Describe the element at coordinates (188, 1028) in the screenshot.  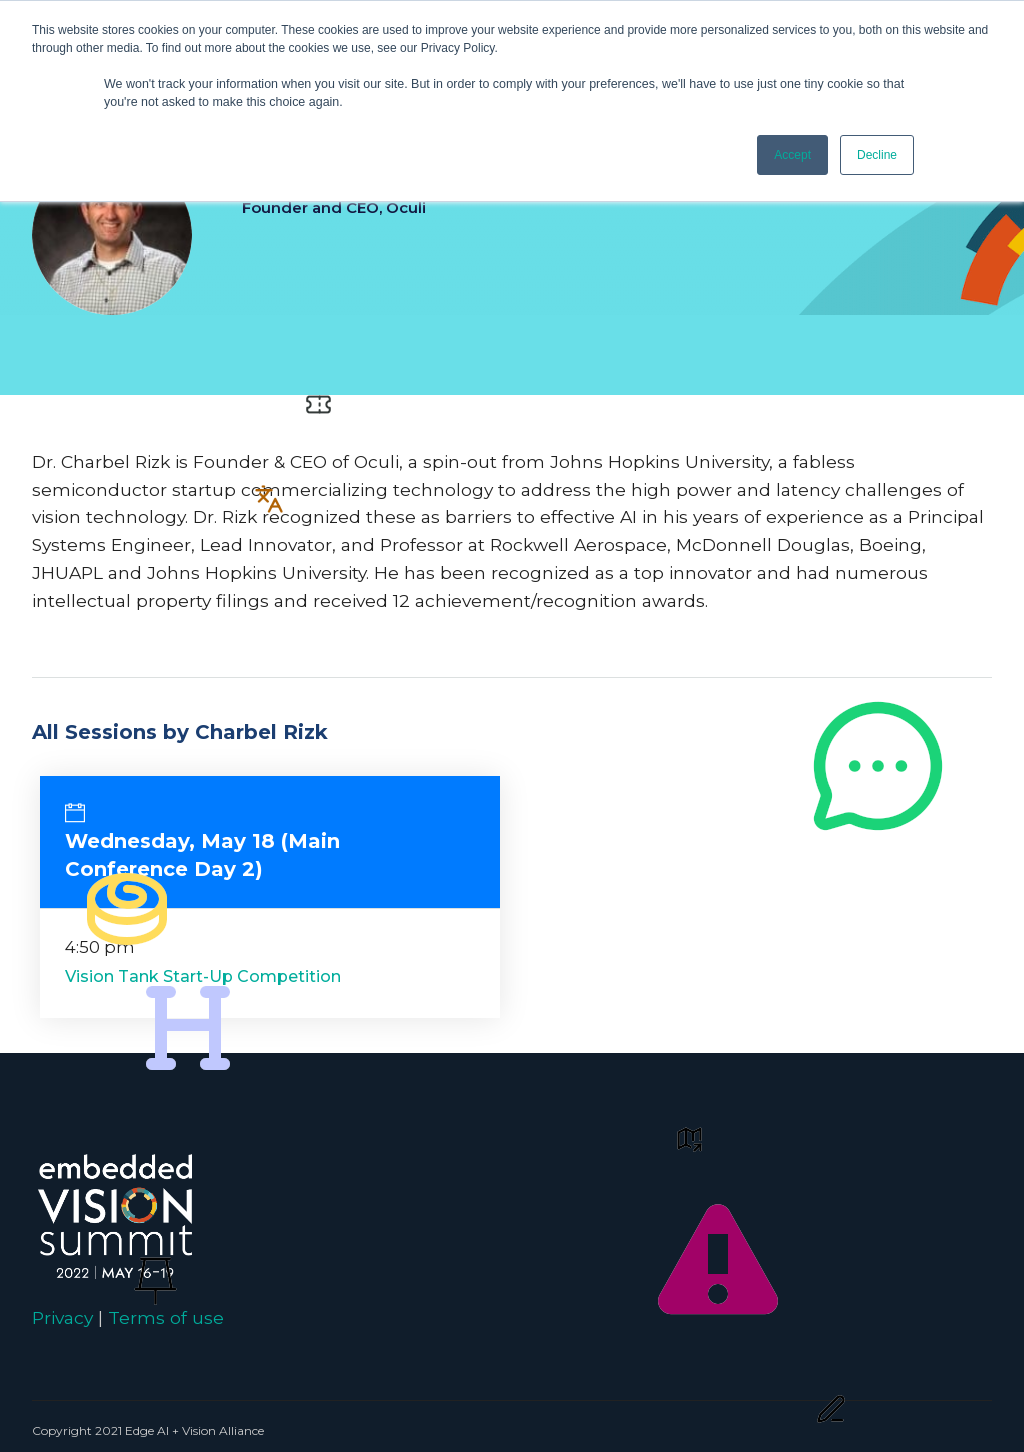
I see `format text as a heading` at that location.